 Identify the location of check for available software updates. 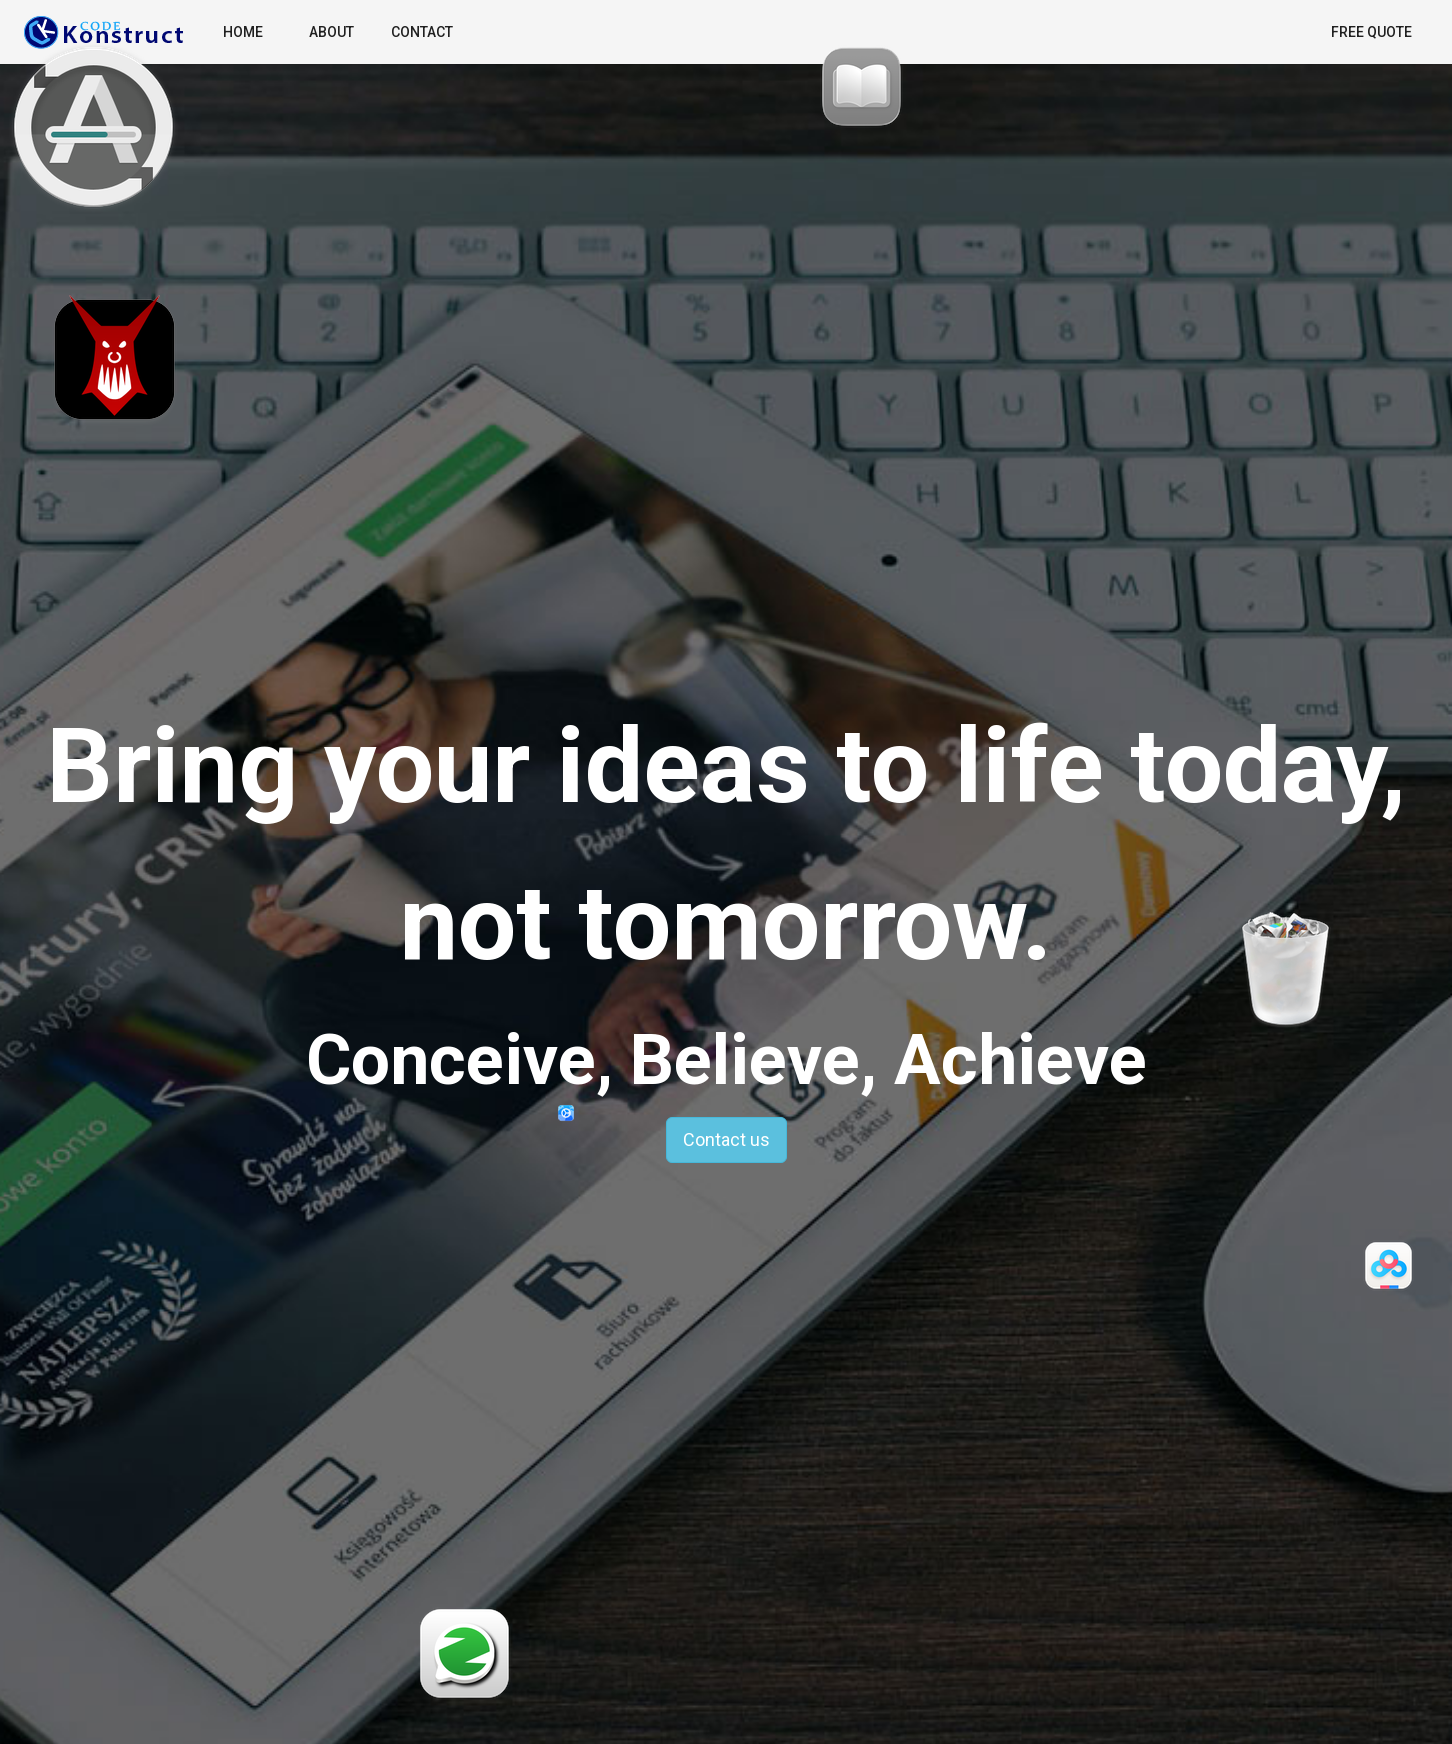
(93, 127).